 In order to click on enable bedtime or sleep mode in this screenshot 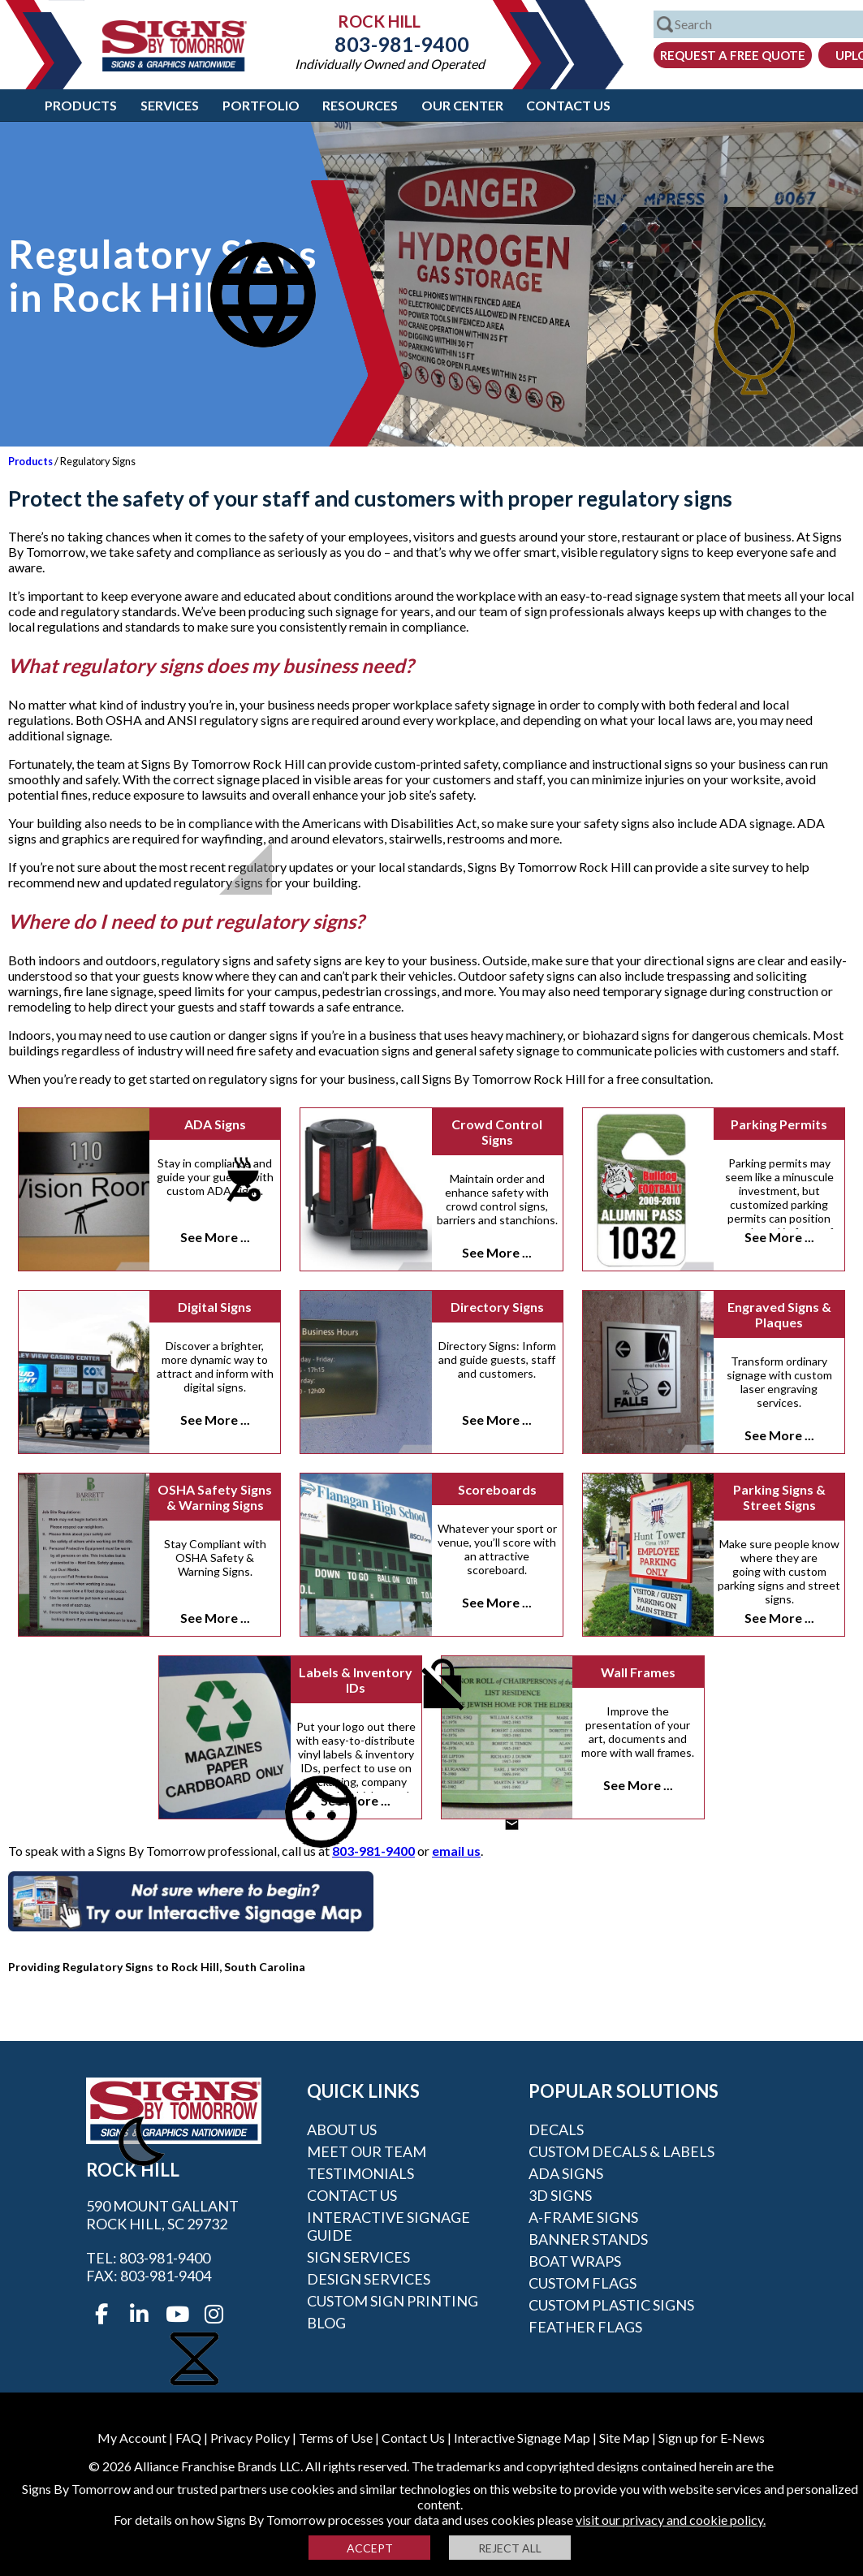, I will do `click(143, 2141)`.